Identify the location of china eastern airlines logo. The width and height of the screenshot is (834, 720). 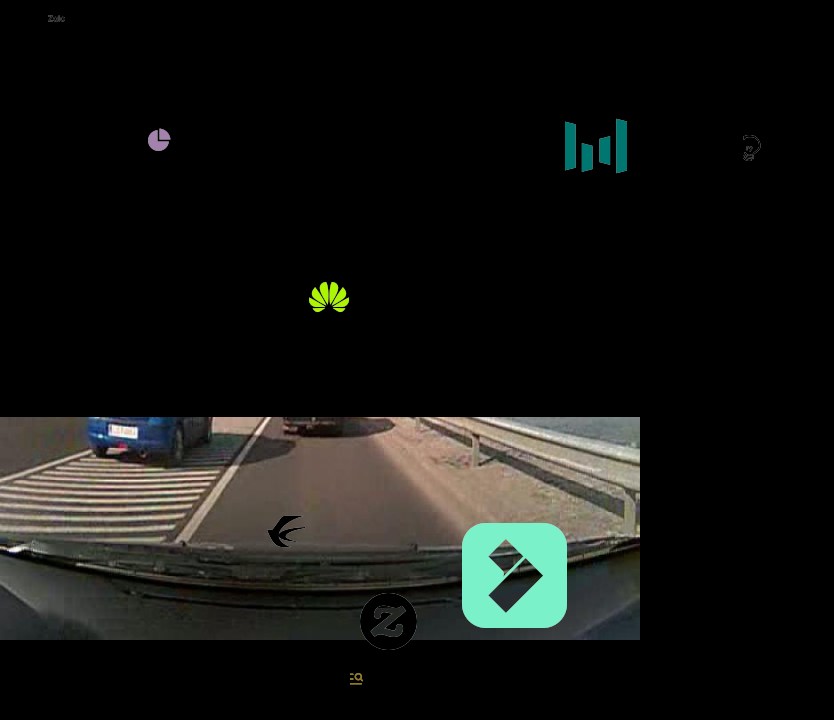
(286, 531).